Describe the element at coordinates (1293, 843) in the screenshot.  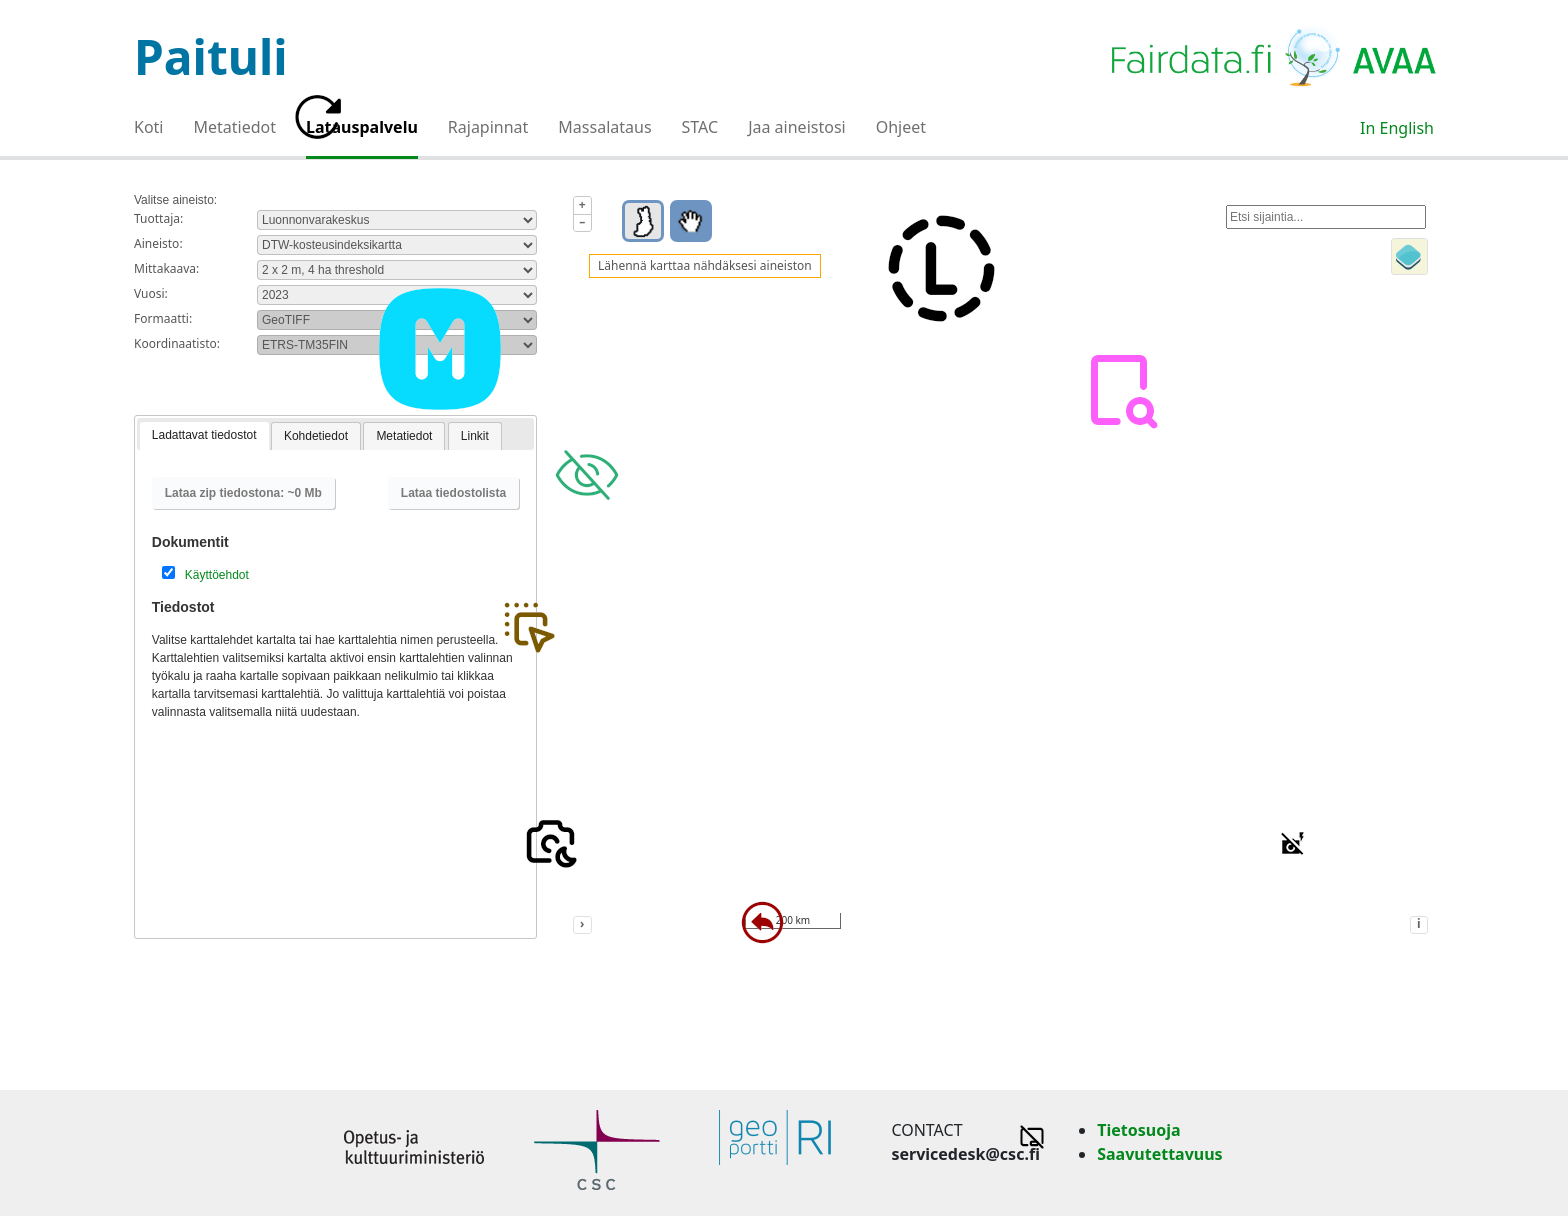
I see `camera flash is disabled` at that location.